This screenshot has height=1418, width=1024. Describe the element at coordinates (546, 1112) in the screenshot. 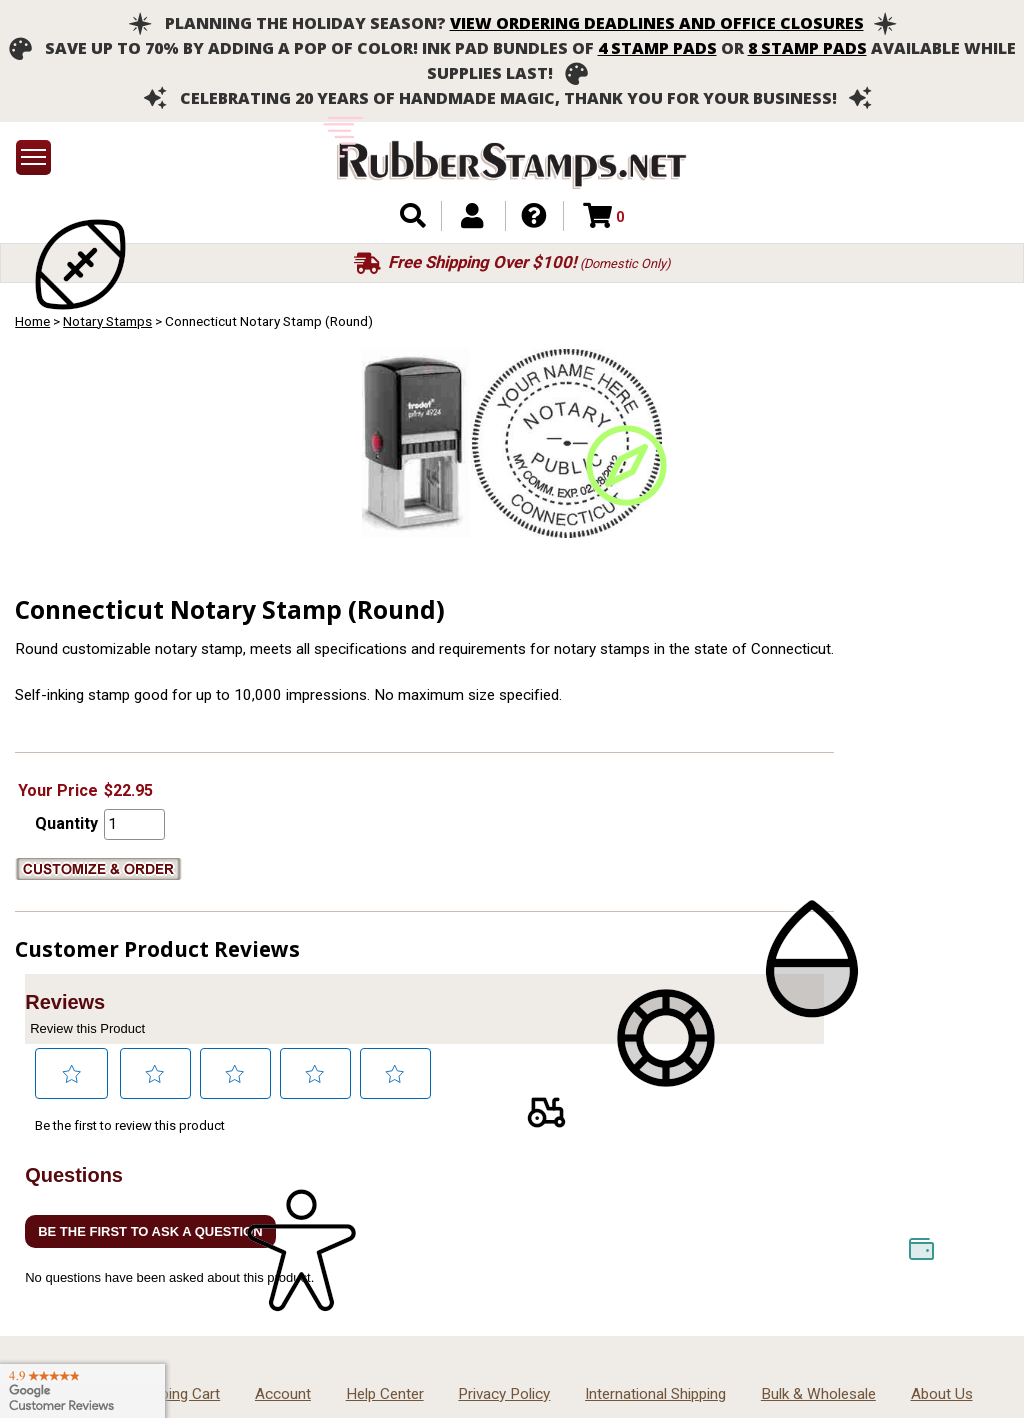

I see `access farming or agricultural features` at that location.